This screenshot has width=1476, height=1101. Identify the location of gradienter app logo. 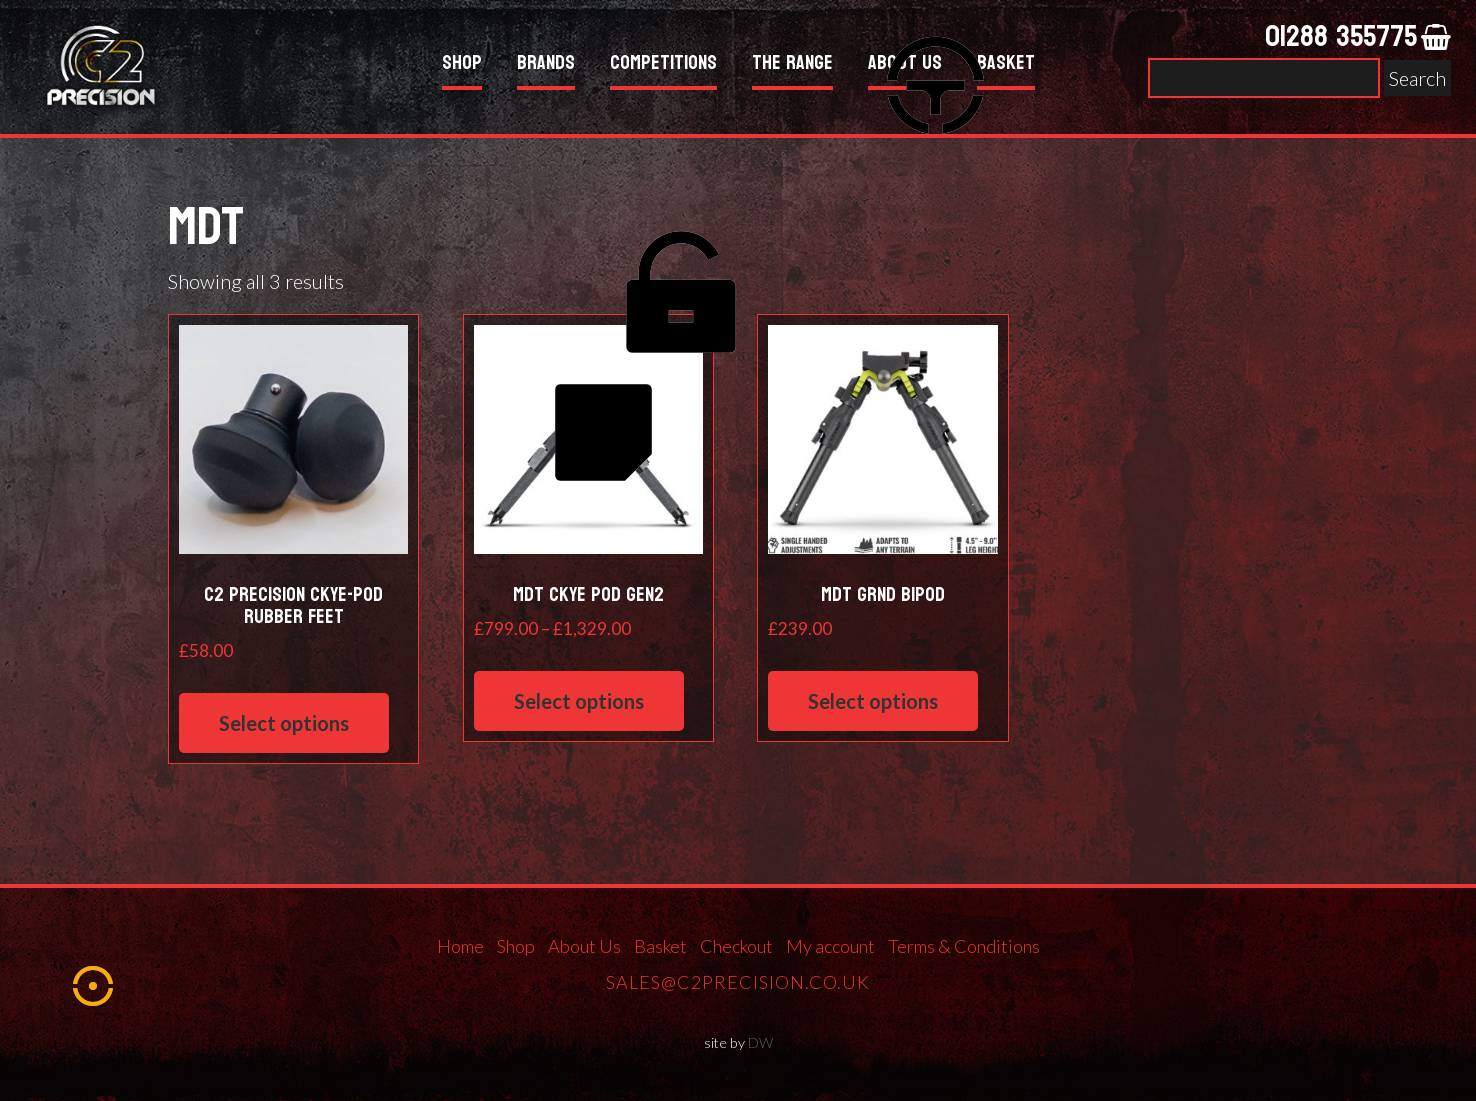
(93, 986).